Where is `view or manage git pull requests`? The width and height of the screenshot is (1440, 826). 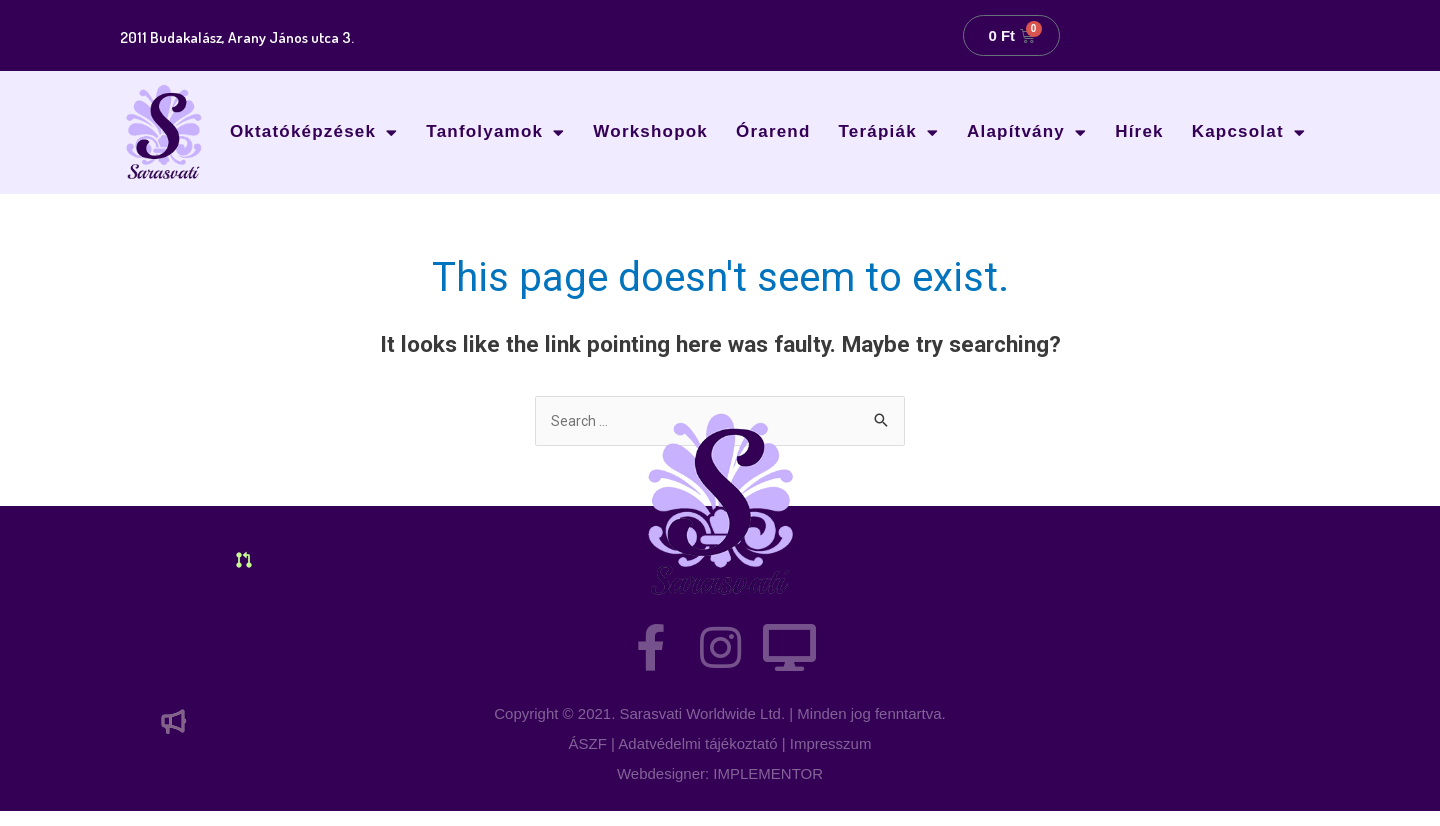
view or manage git pull requests is located at coordinates (244, 560).